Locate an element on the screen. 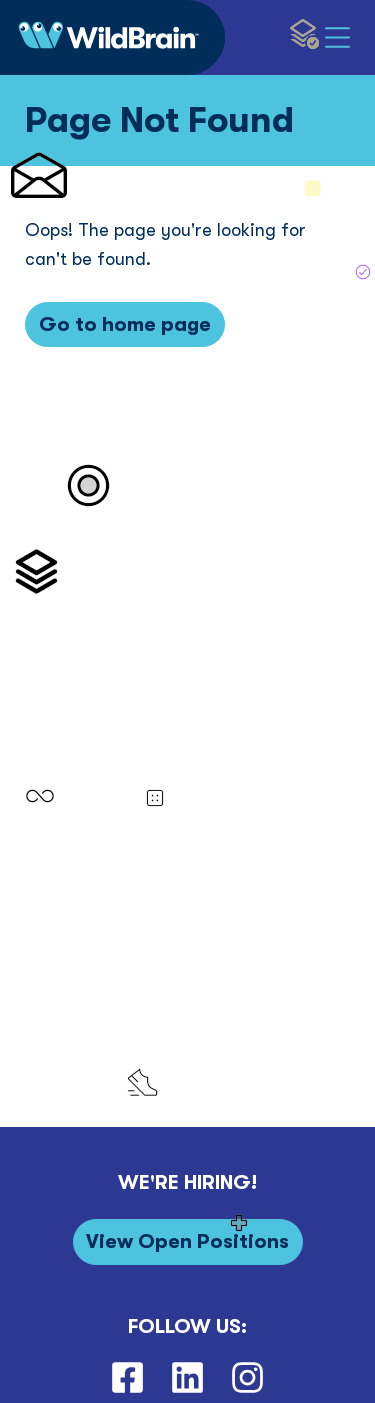 This screenshot has height=1403, width=375. view active layers in the editor is located at coordinates (303, 33).